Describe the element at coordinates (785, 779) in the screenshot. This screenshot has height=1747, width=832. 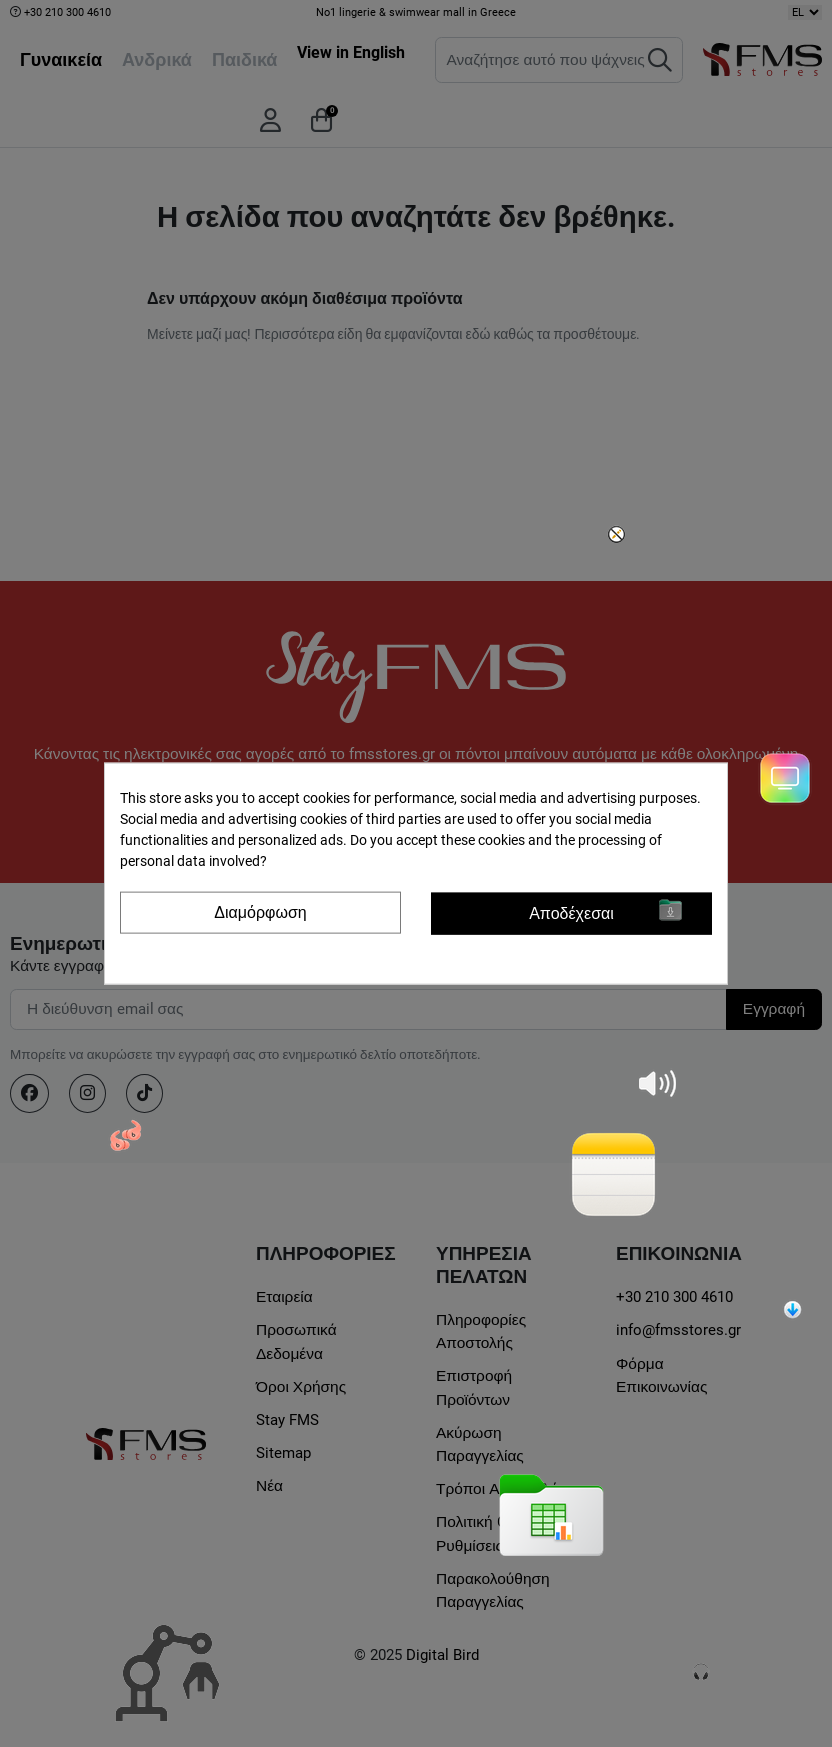
I see `open display color preferences` at that location.